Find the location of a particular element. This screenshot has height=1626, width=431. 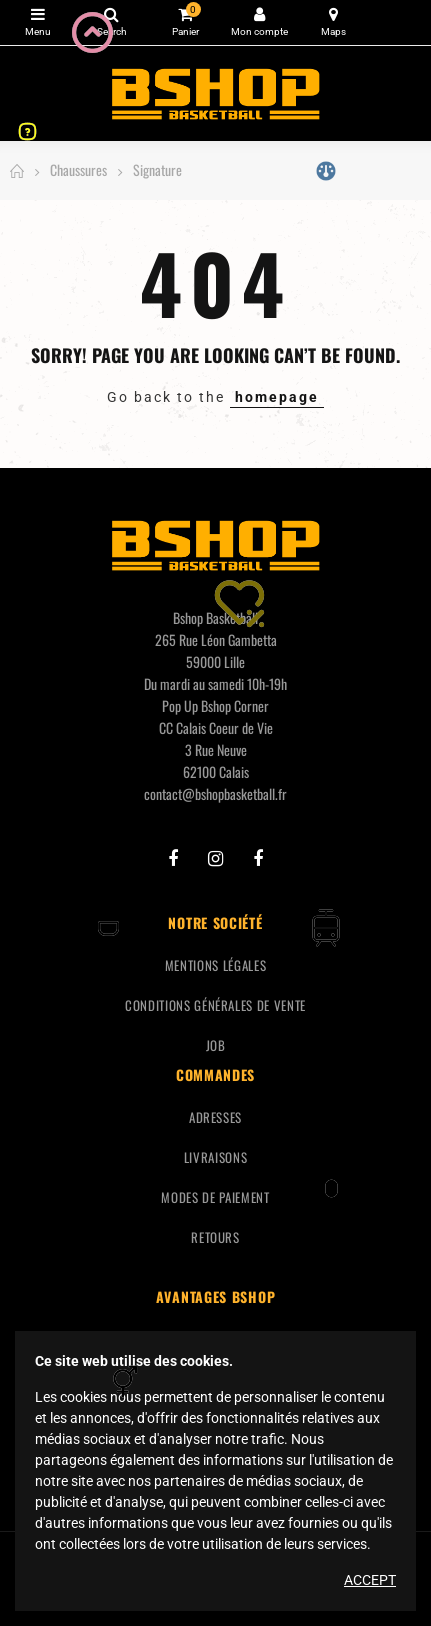

scroll to top of page is located at coordinates (92, 32).